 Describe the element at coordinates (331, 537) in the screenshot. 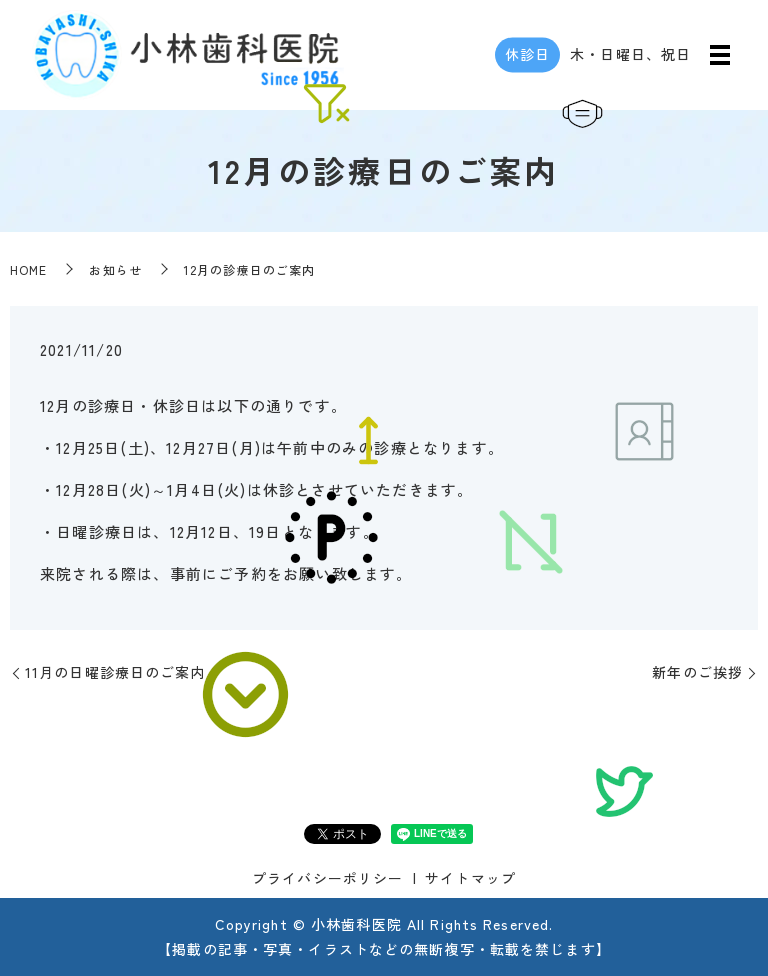

I see `indicates parking availability or location` at that location.